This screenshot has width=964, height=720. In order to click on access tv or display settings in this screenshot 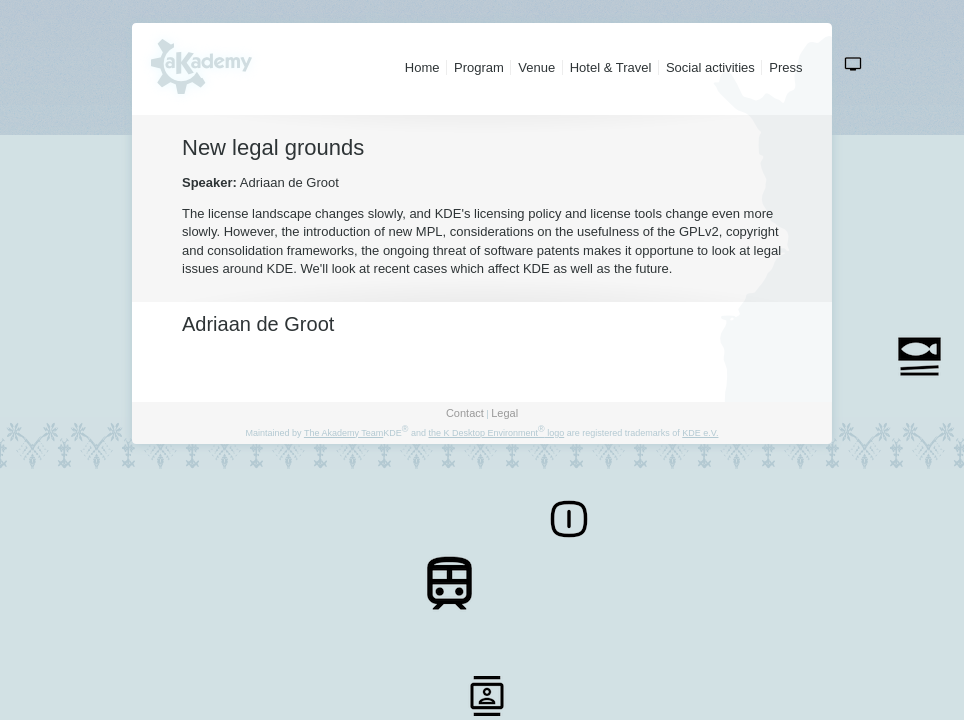, I will do `click(853, 64)`.